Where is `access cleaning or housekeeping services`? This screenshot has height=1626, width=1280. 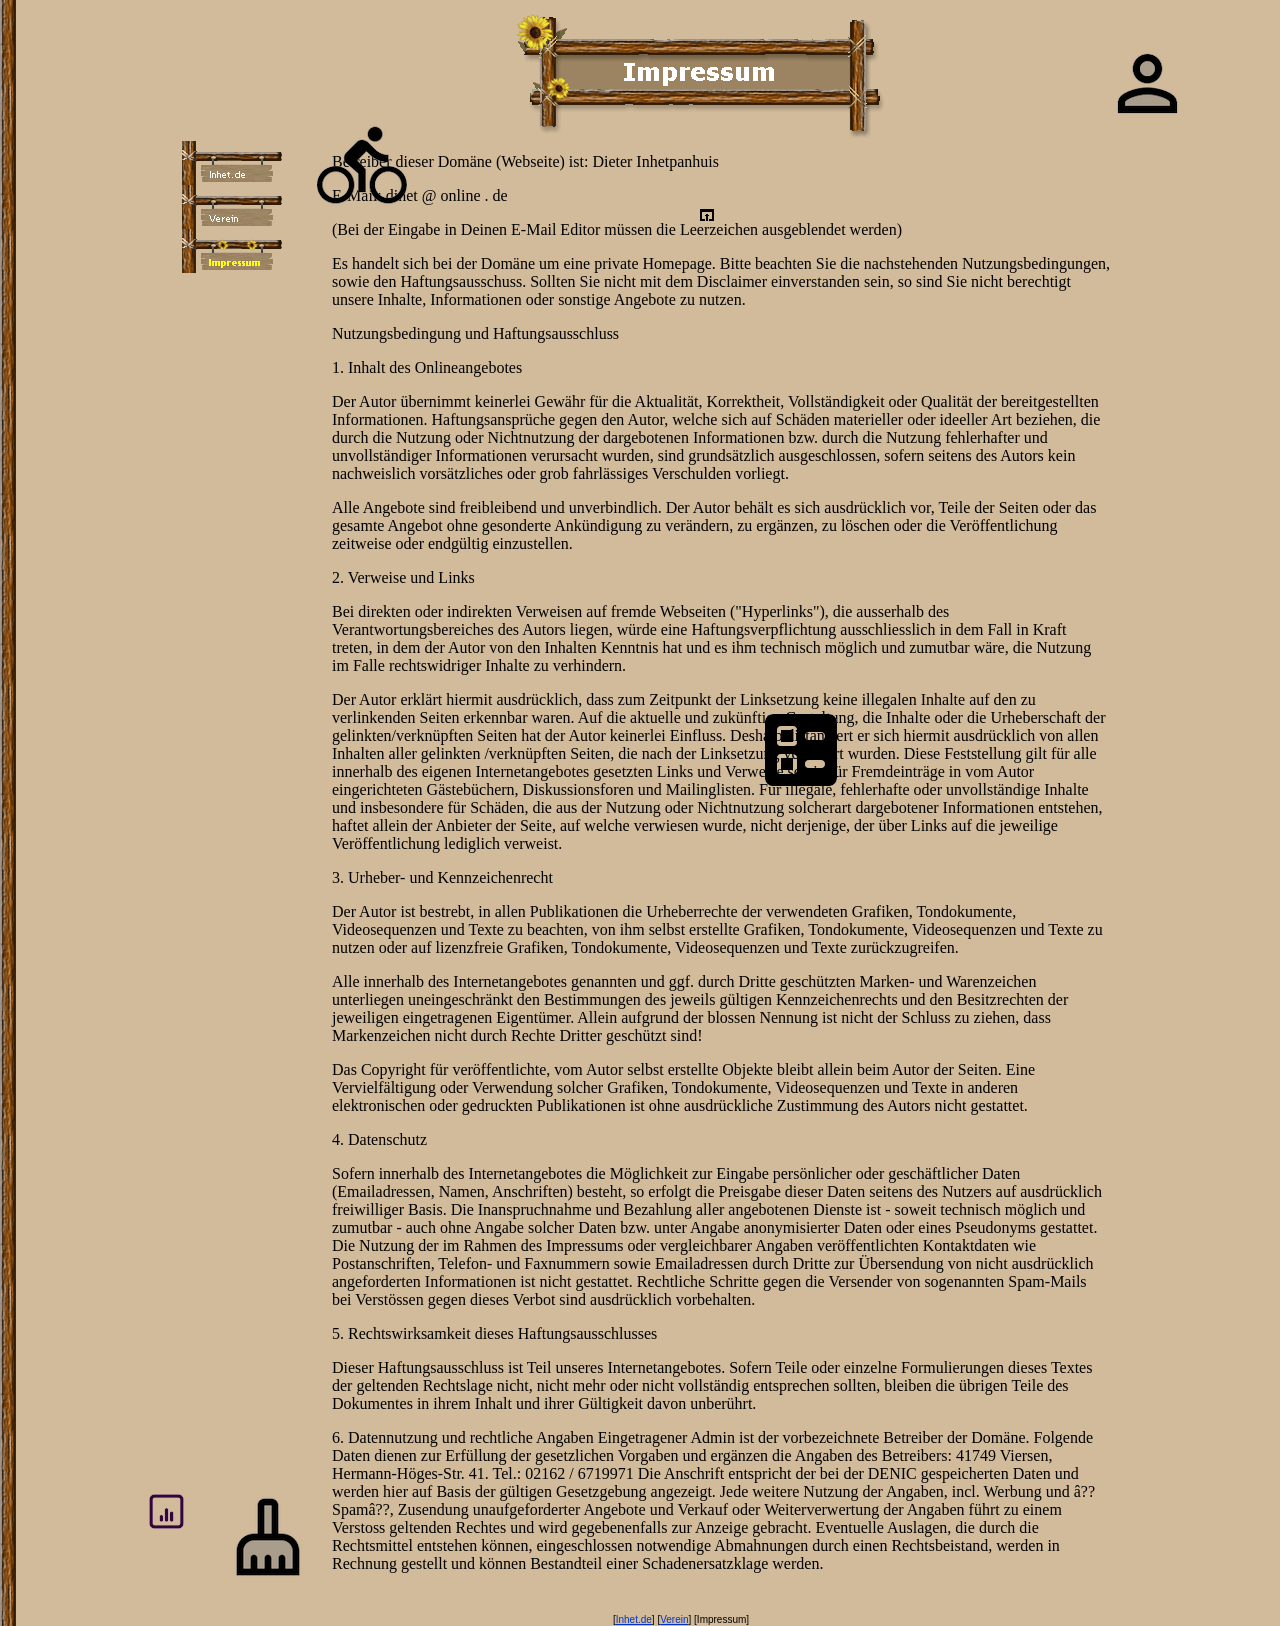
access cleaning or housekeeping services is located at coordinates (268, 1537).